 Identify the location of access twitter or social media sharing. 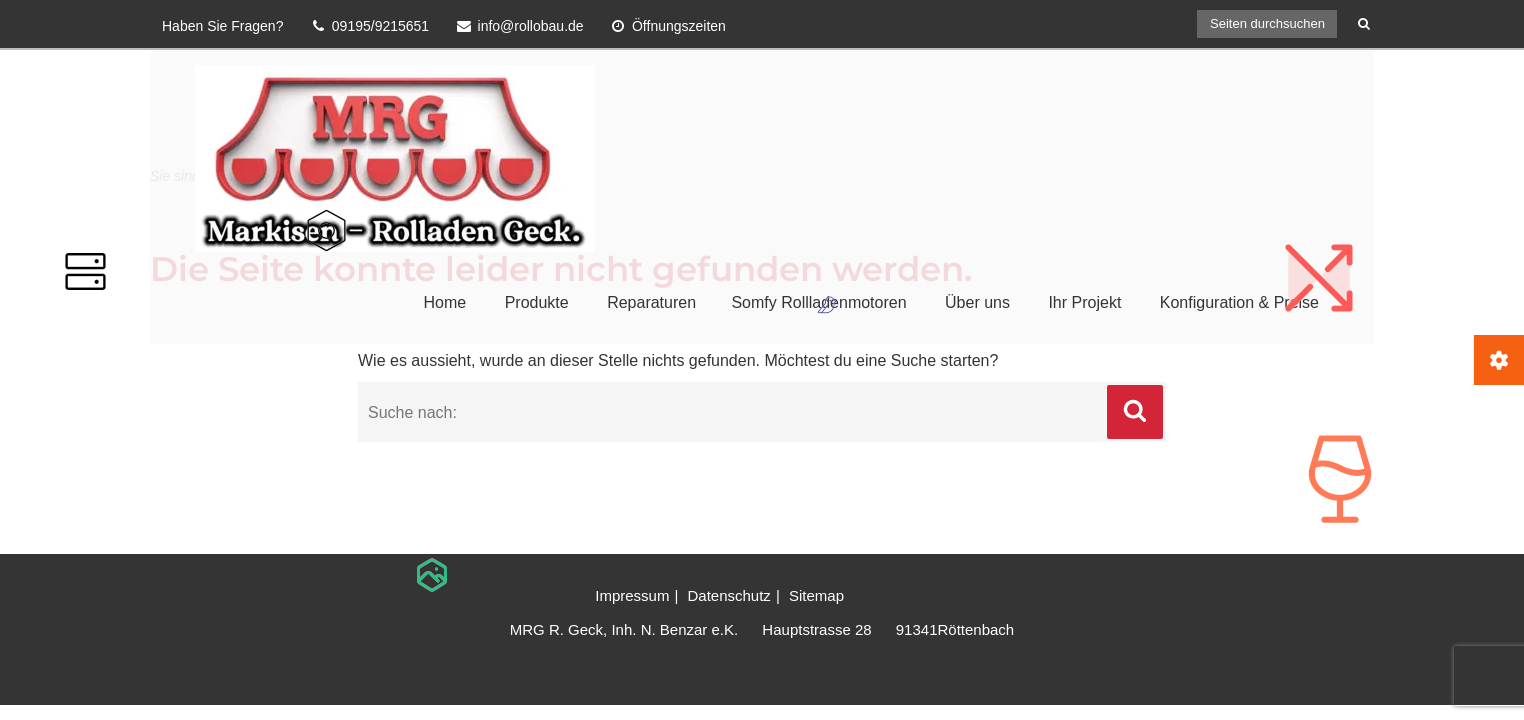
(827, 305).